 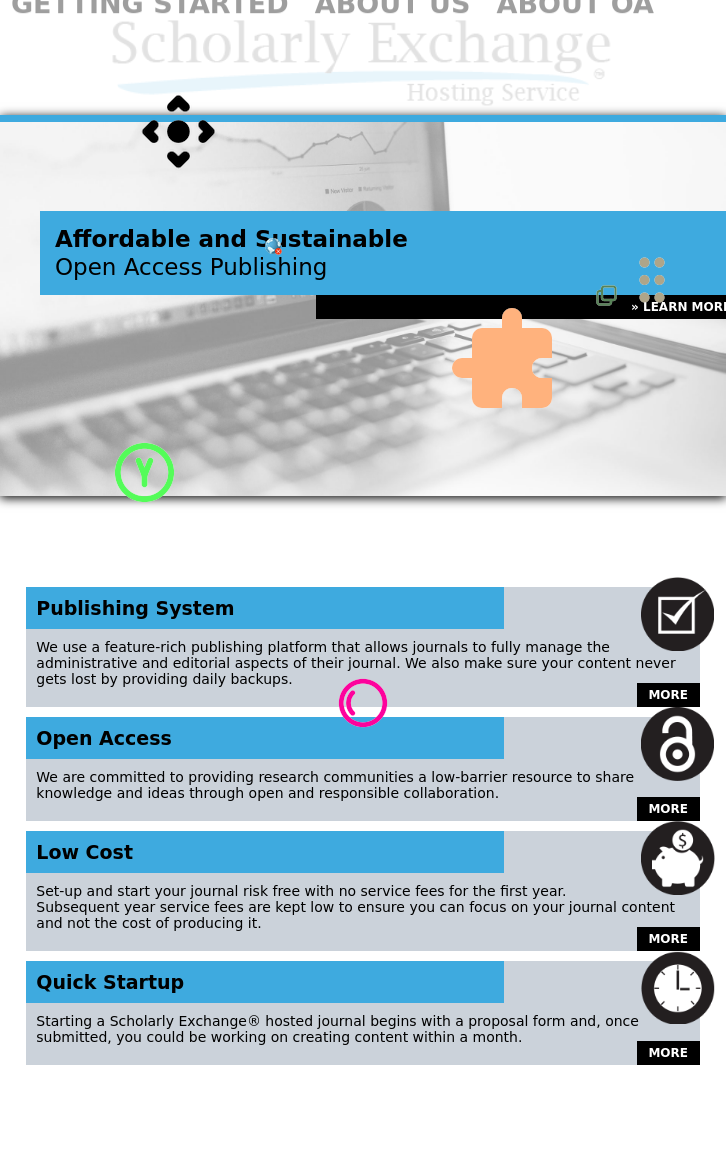 What do you see at coordinates (652, 280) in the screenshot?
I see `drag to reorder items vertically` at bounding box center [652, 280].